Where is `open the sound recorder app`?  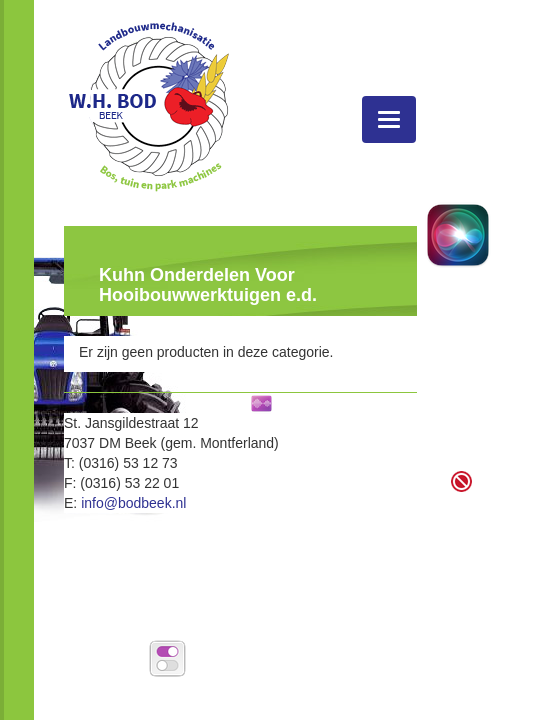 open the sound recorder app is located at coordinates (261, 403).